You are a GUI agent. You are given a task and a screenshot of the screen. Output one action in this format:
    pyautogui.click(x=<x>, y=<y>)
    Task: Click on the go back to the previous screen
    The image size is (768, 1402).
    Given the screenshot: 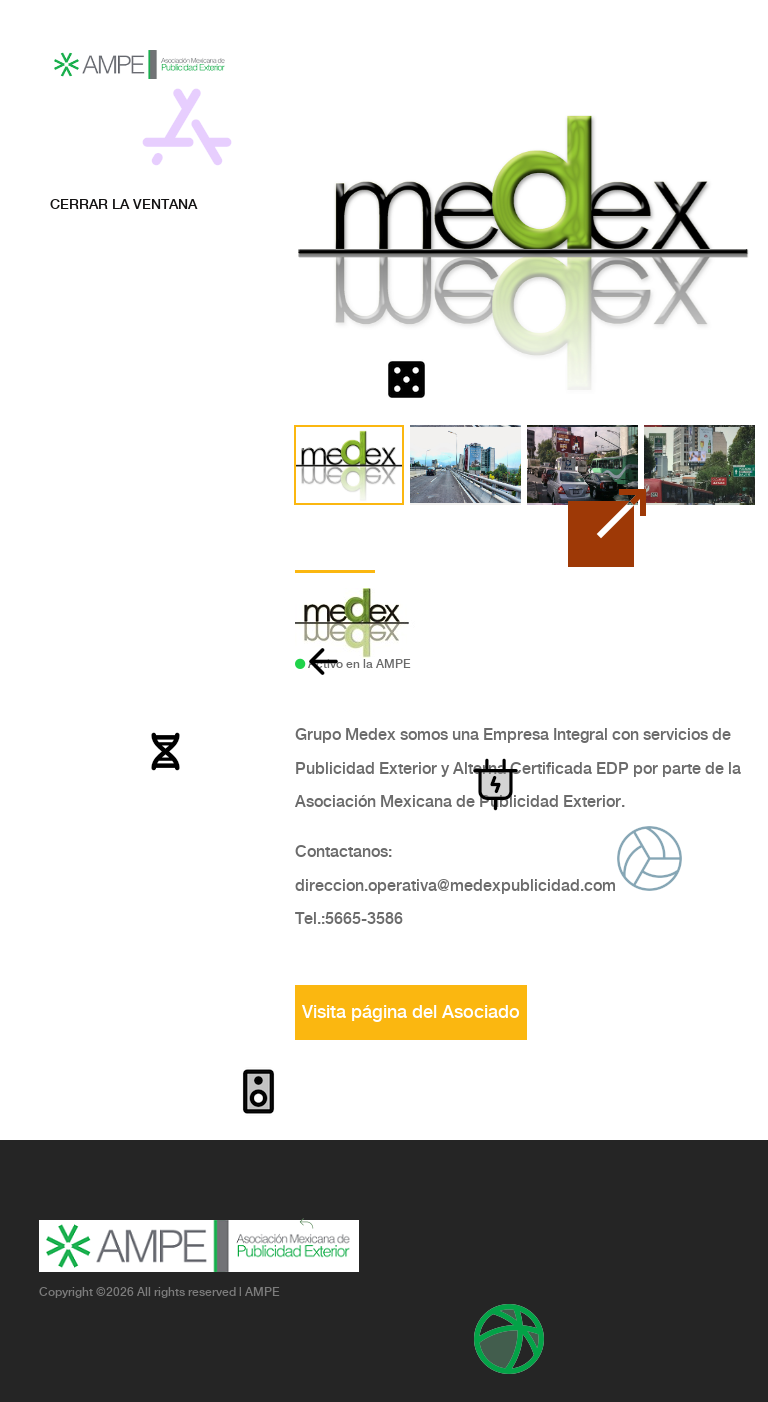 What is the action you would take?
    pyautogui.click(x=323, y=661)
    